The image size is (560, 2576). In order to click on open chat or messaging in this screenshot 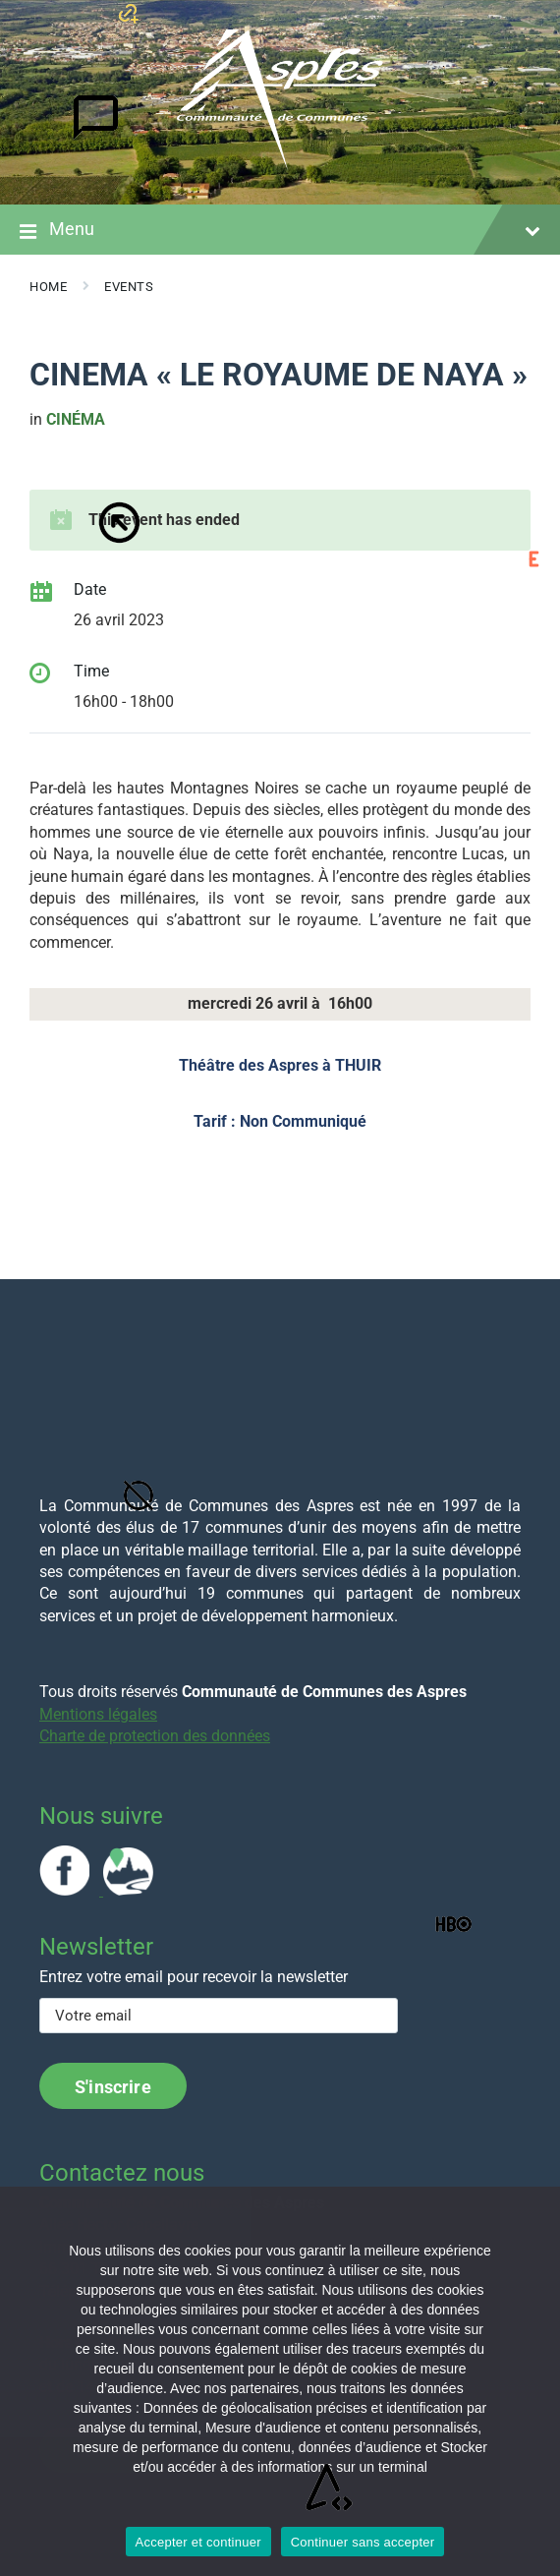, I will do `click(95, 117)`.